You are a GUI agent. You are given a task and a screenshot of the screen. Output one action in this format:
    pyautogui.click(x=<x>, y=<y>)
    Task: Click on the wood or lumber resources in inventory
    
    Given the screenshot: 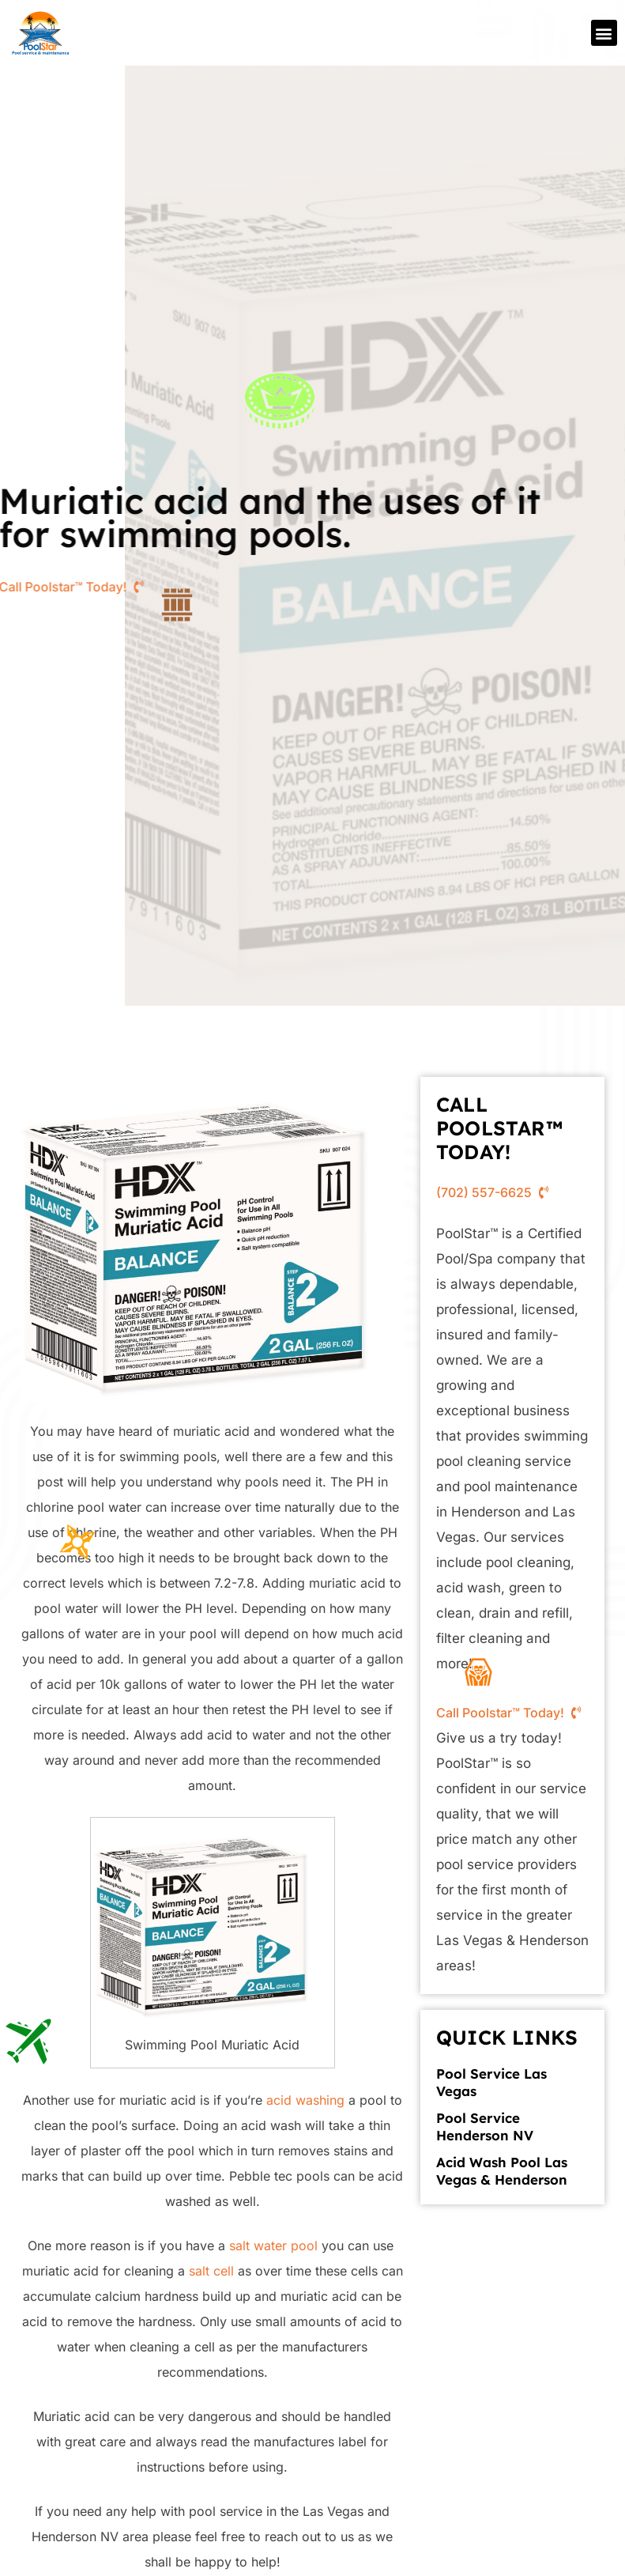 What is the action you would take?
    pyautogui.click(x=177, y=605)
    